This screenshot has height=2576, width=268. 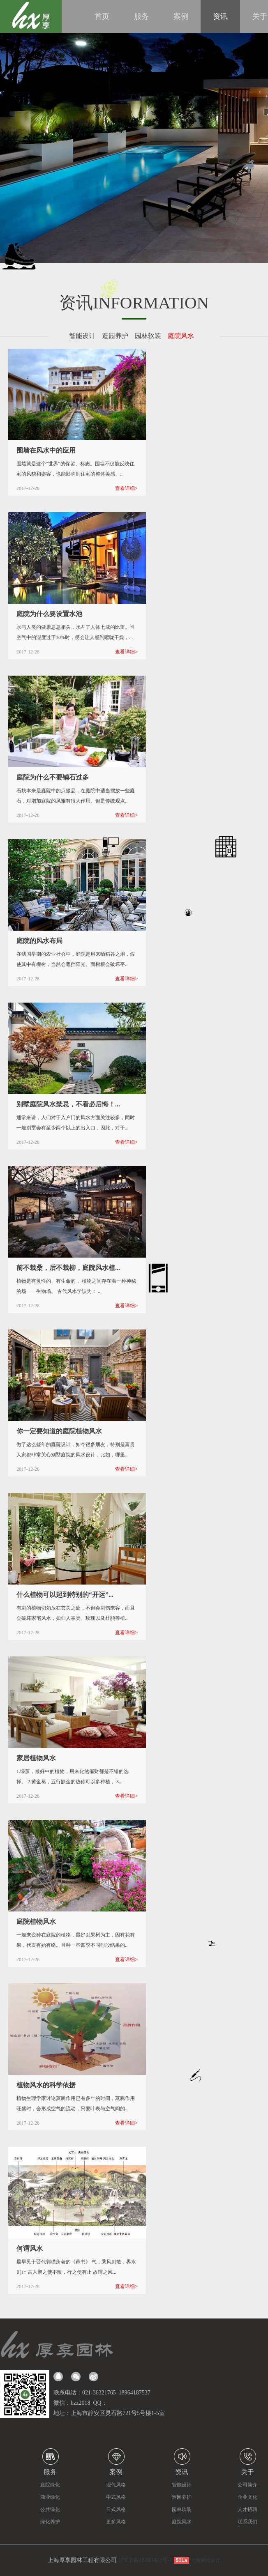 I want to click on access ice skating activities or sports, so click(x=19, y=256).